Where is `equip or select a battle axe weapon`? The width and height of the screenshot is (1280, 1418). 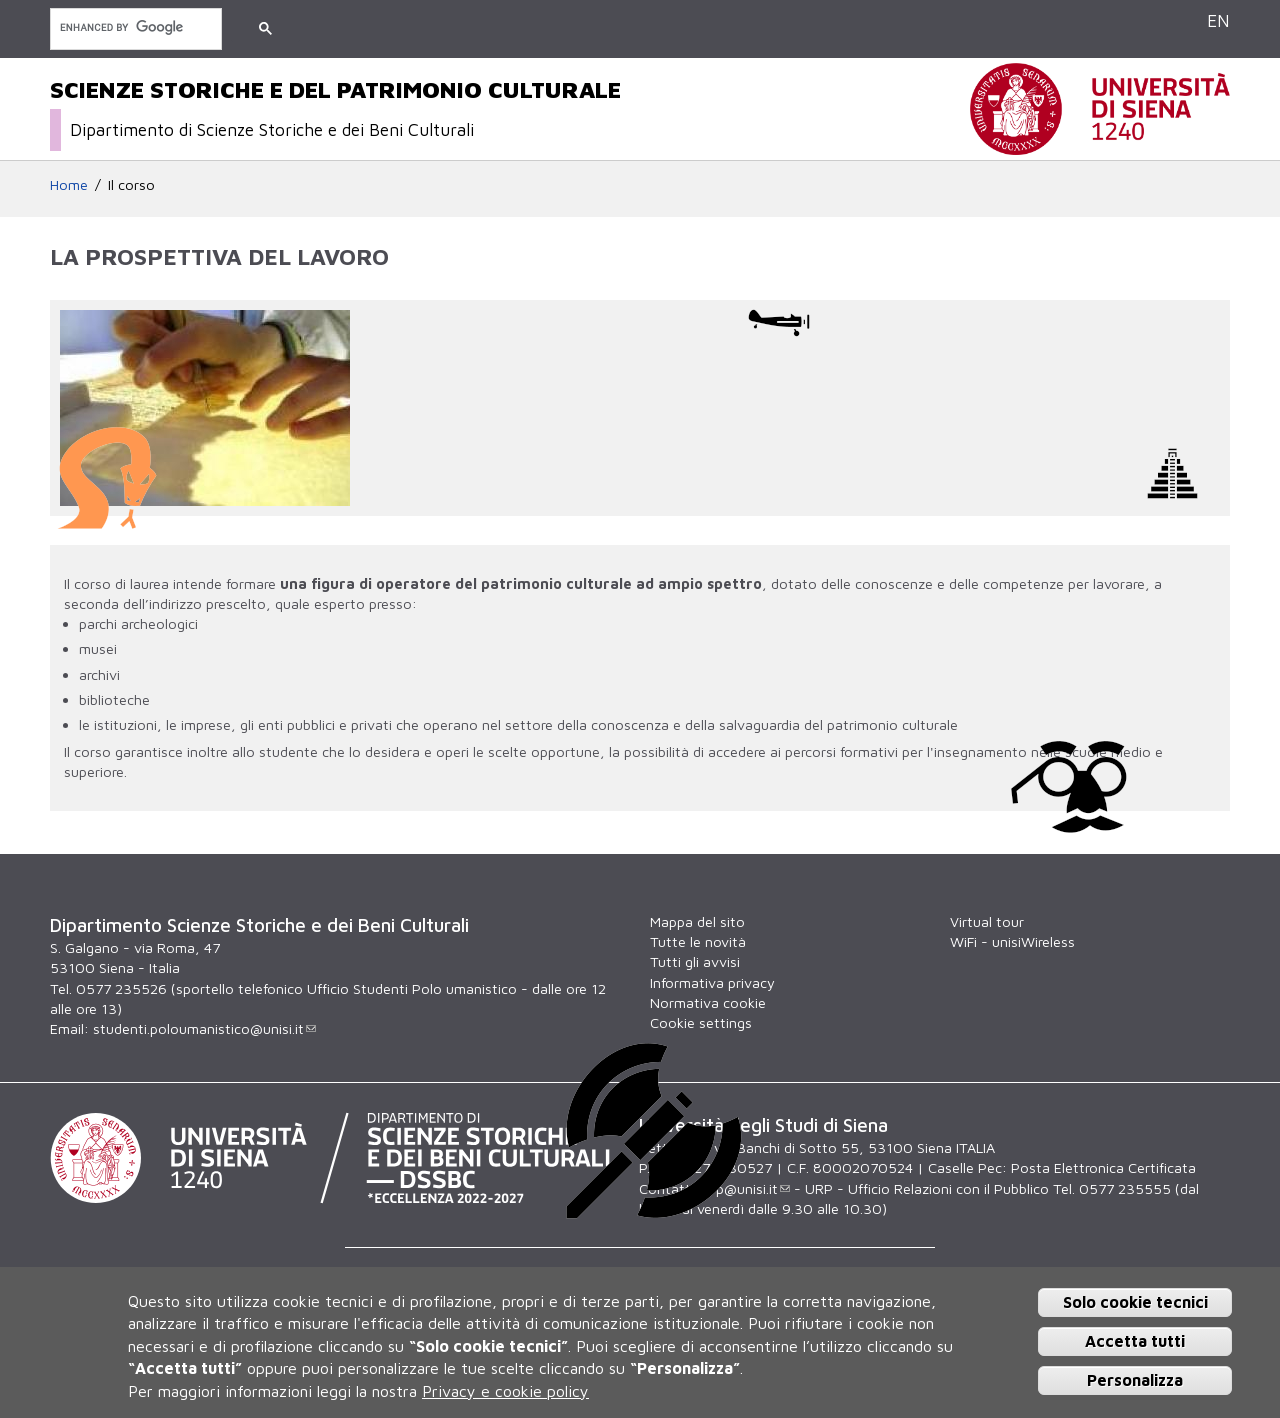
equip or select a battle axe weapon is located at coordinates (653, 1130).